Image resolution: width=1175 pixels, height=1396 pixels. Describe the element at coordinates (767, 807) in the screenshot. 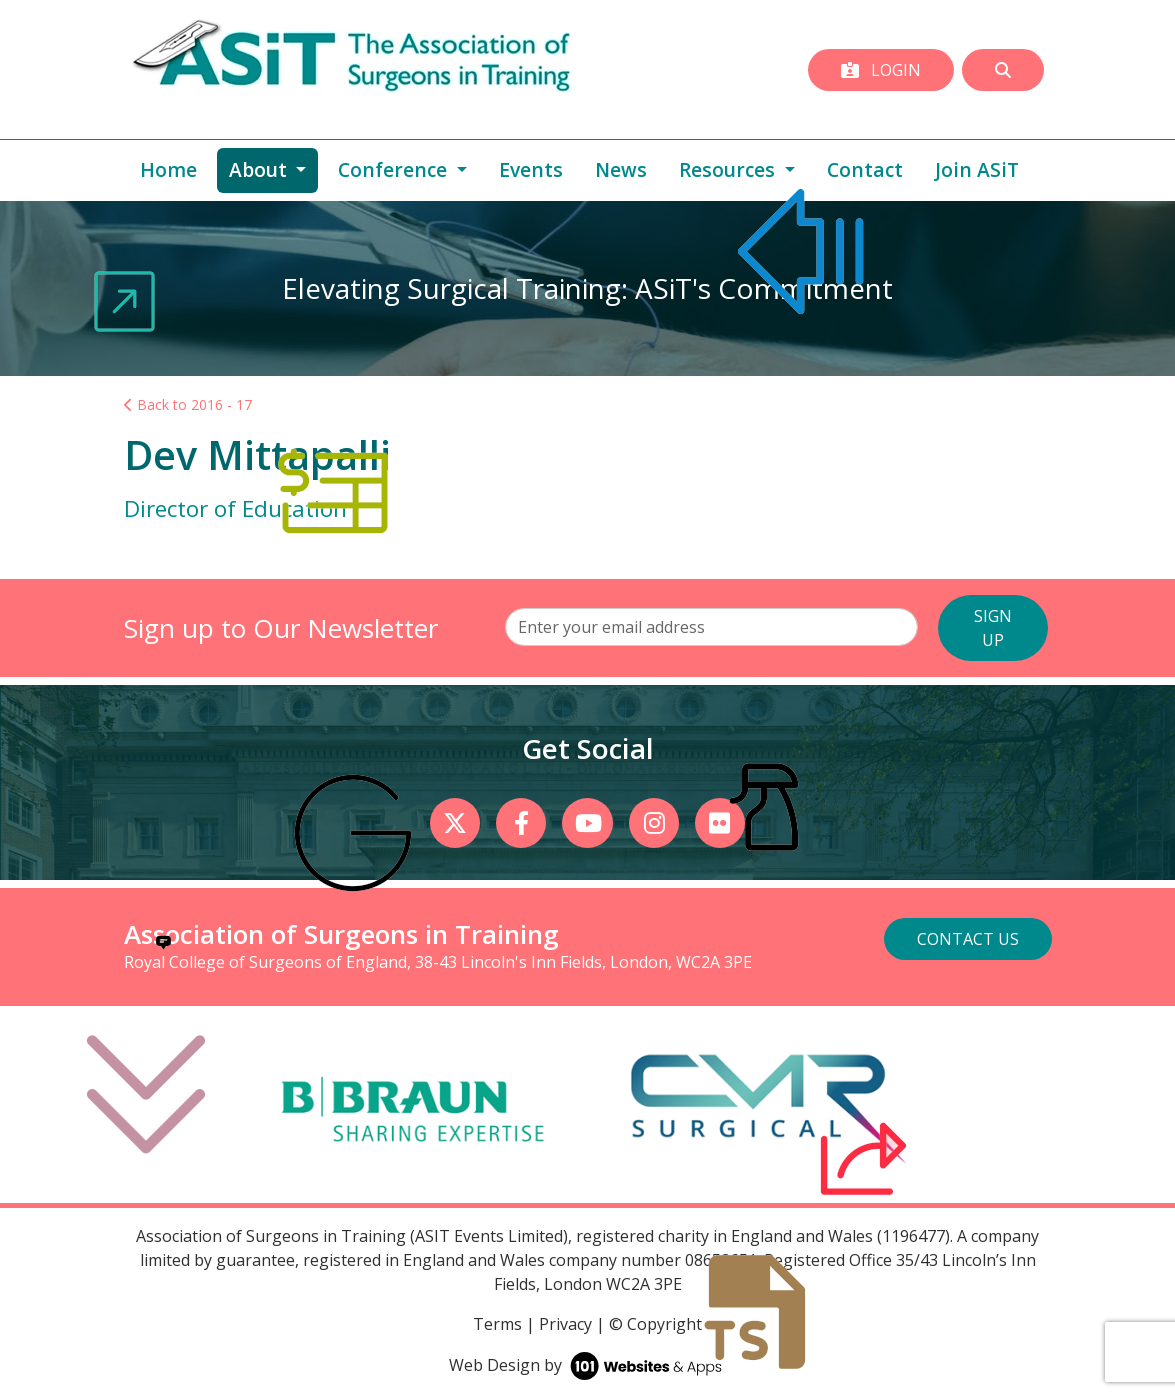

I see `access cleaning or household tools` at that location.